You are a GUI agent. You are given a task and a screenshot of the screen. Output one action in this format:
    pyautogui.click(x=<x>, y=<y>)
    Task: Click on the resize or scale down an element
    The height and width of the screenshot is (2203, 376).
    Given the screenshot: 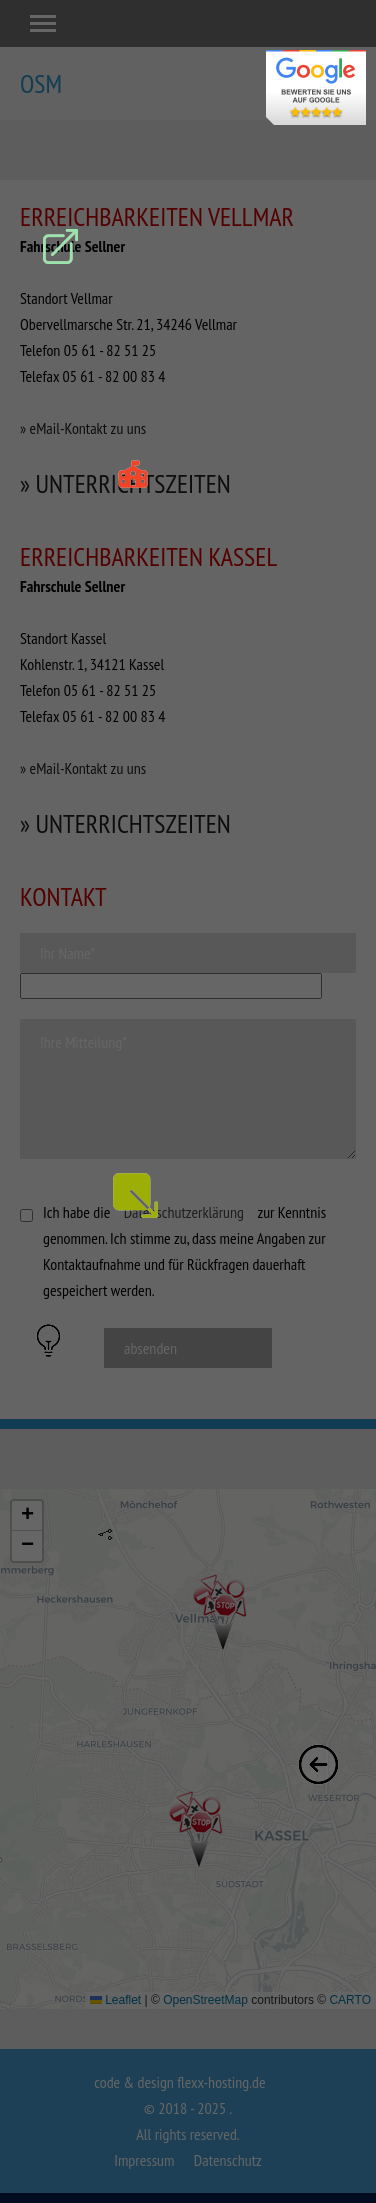 What is the action you would take?
    pyautogui.click(x=135, y=1195)
    